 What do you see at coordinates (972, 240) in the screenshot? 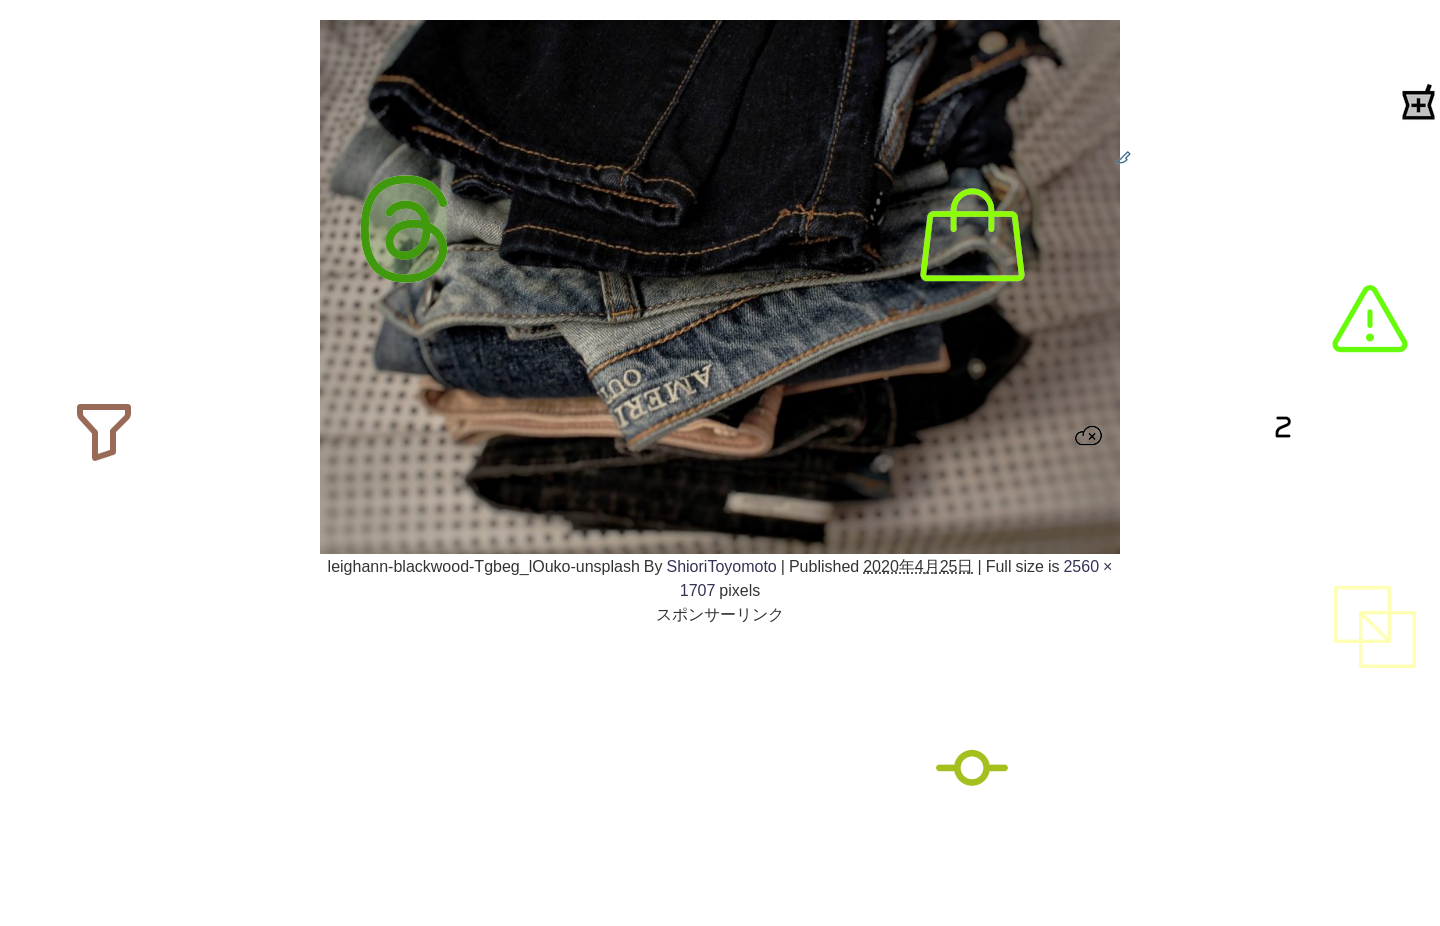
I see `access shopping bag or cart` at bounding box center [972, 240].